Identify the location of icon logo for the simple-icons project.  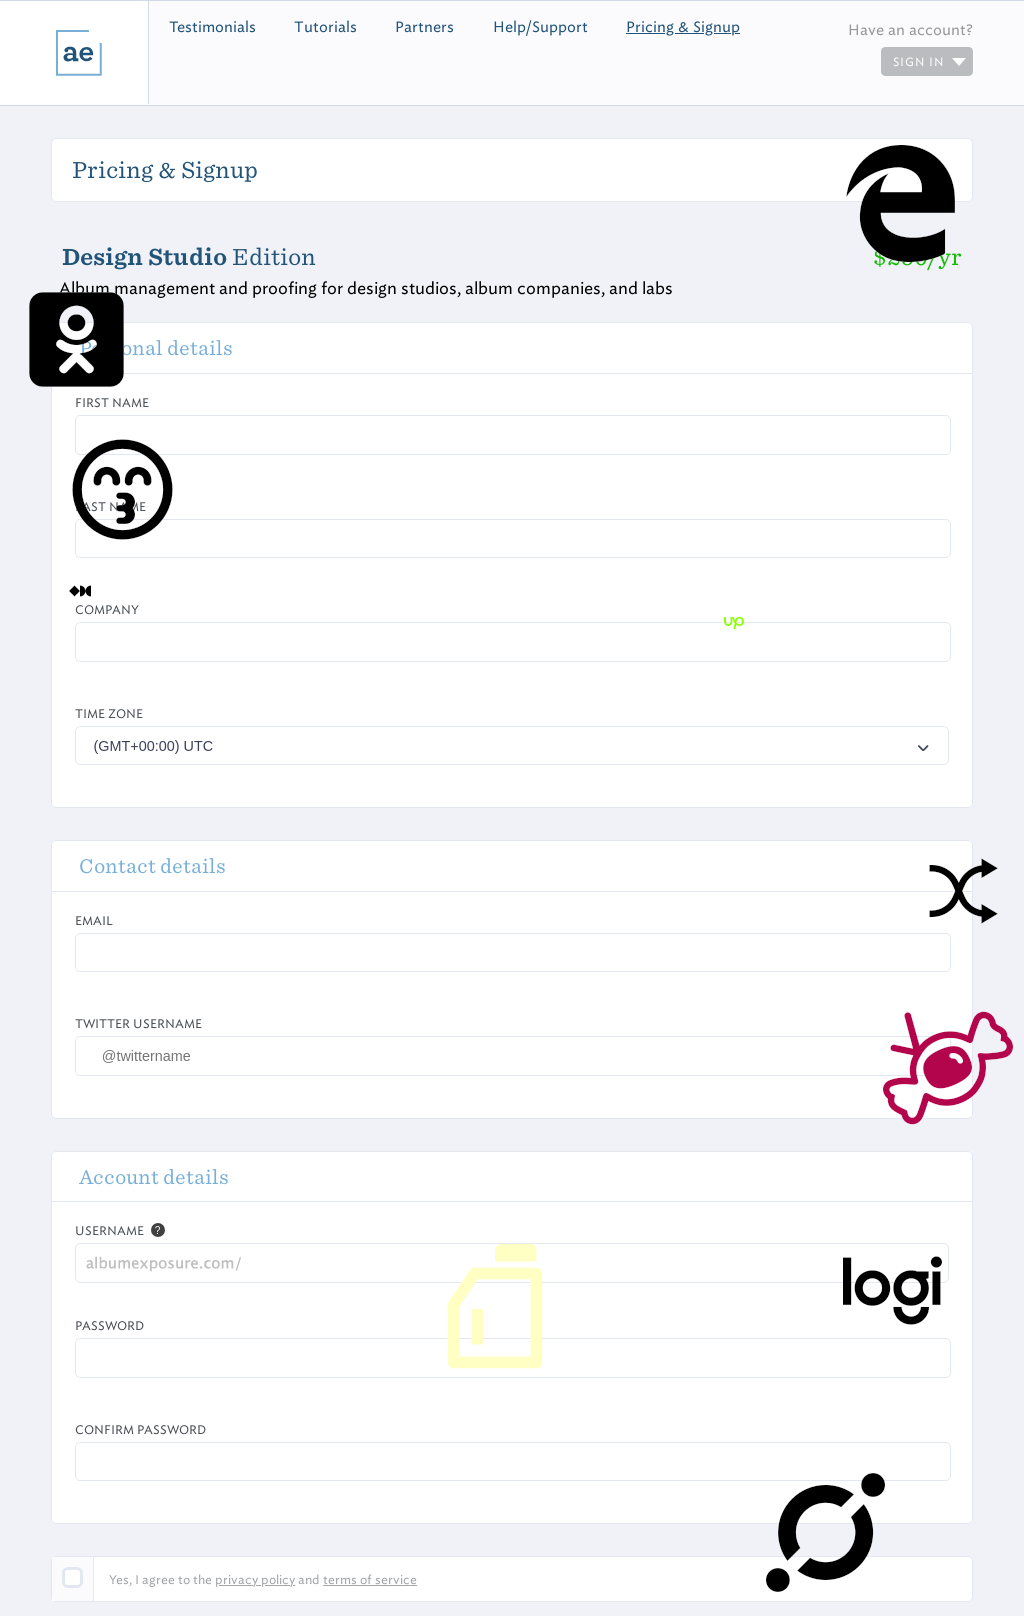
(825, 1532).